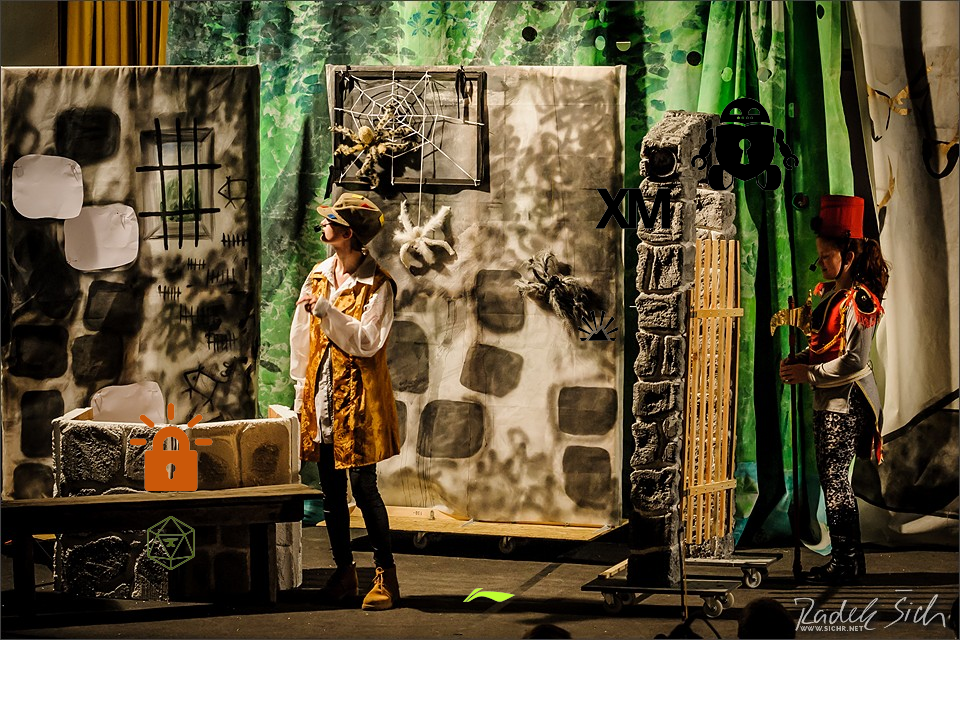 The width and height of the screenshot is (960, 720). I want to click on let's encrypt logo - indicates SSL/TLS certificate provider, so click(171, 447).